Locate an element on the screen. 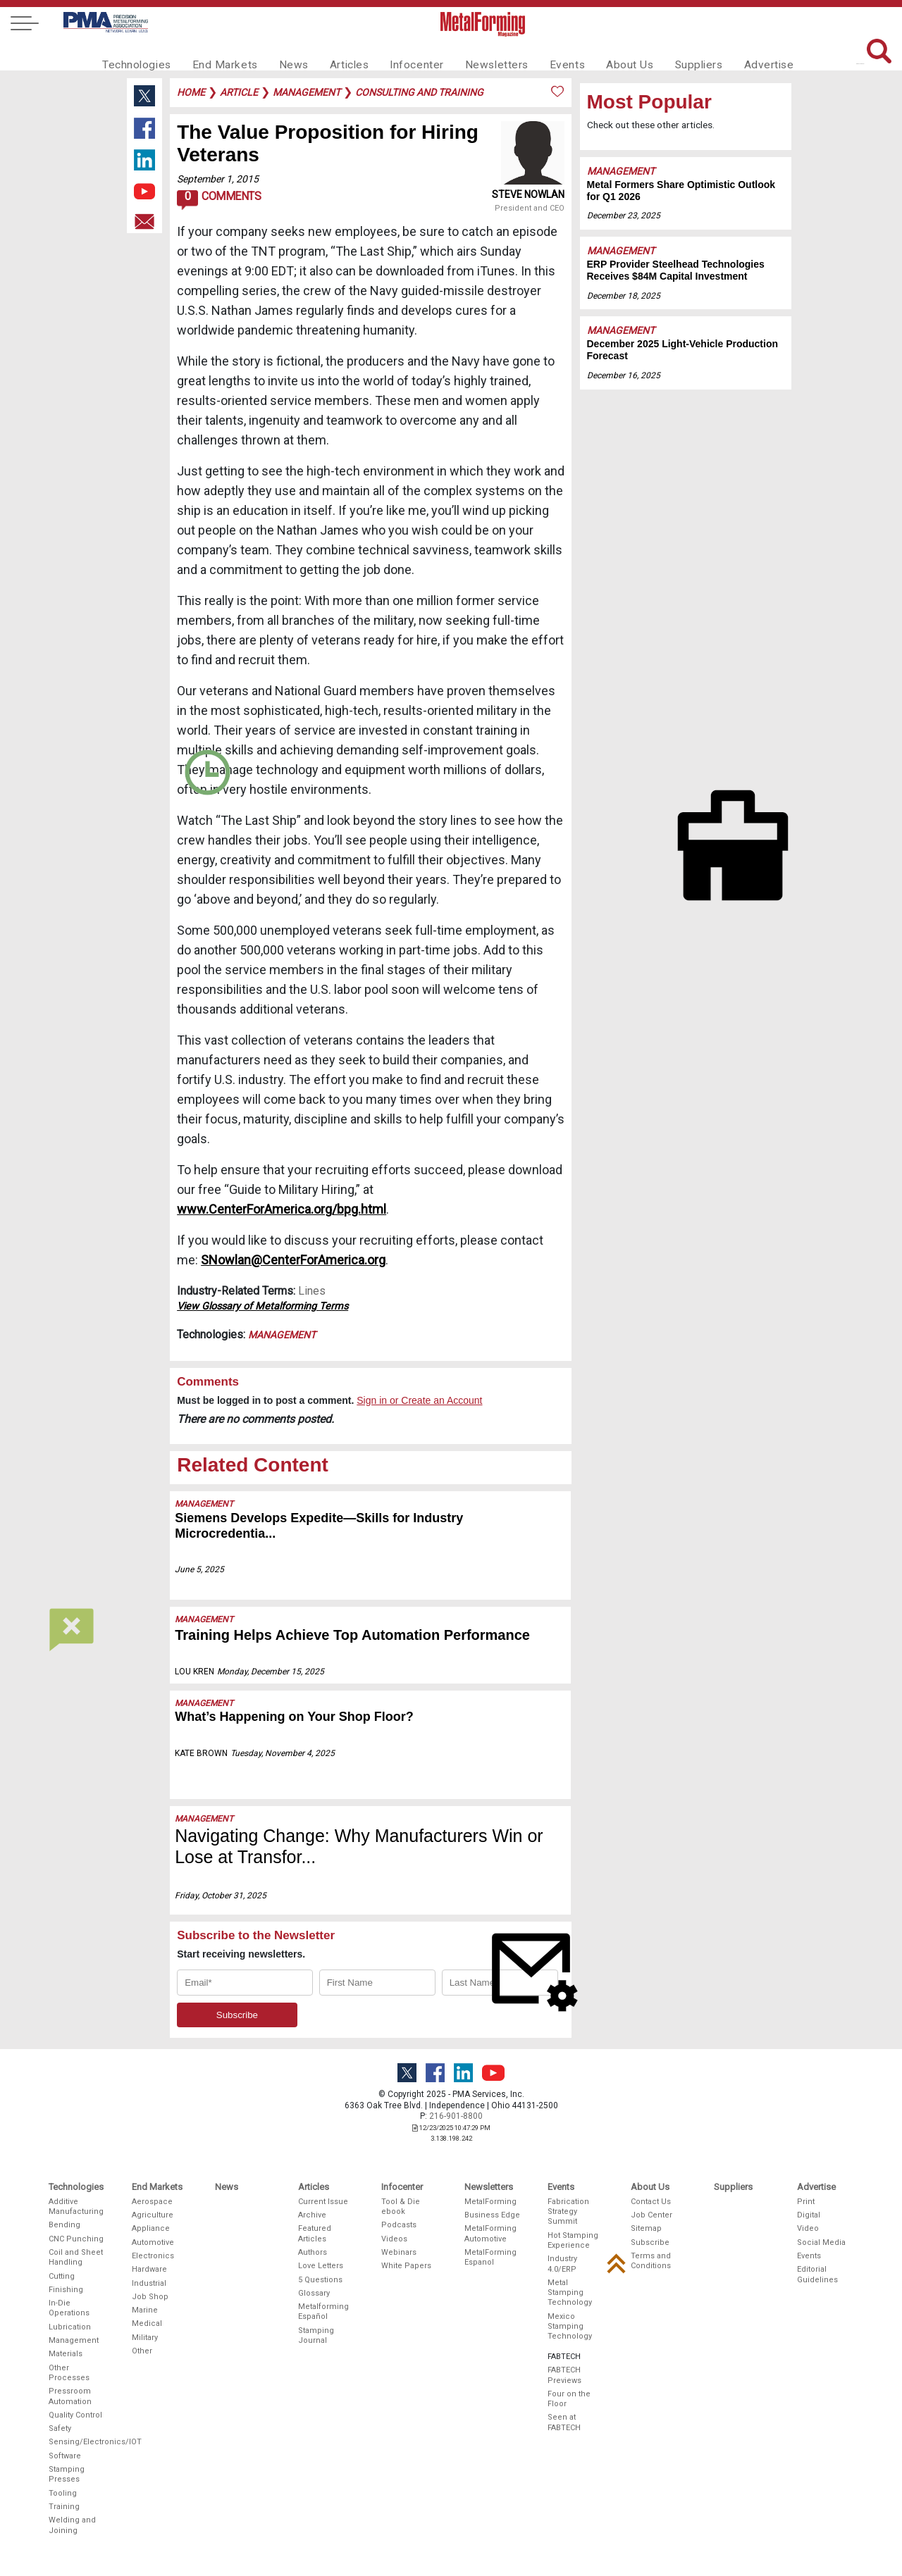 This screenshot has height=2576, width=902. delete a conversation is located at coordinates (71, 1628).